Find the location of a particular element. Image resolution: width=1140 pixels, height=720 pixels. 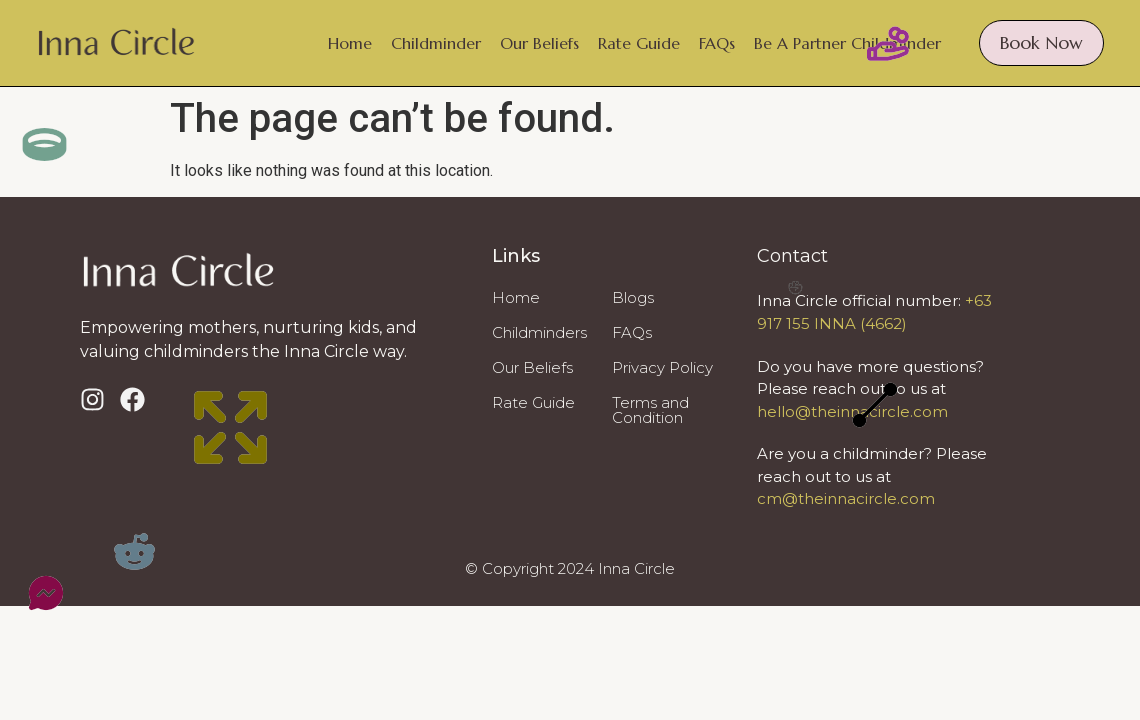

open the reddit app is located at coordinates (134, 553).